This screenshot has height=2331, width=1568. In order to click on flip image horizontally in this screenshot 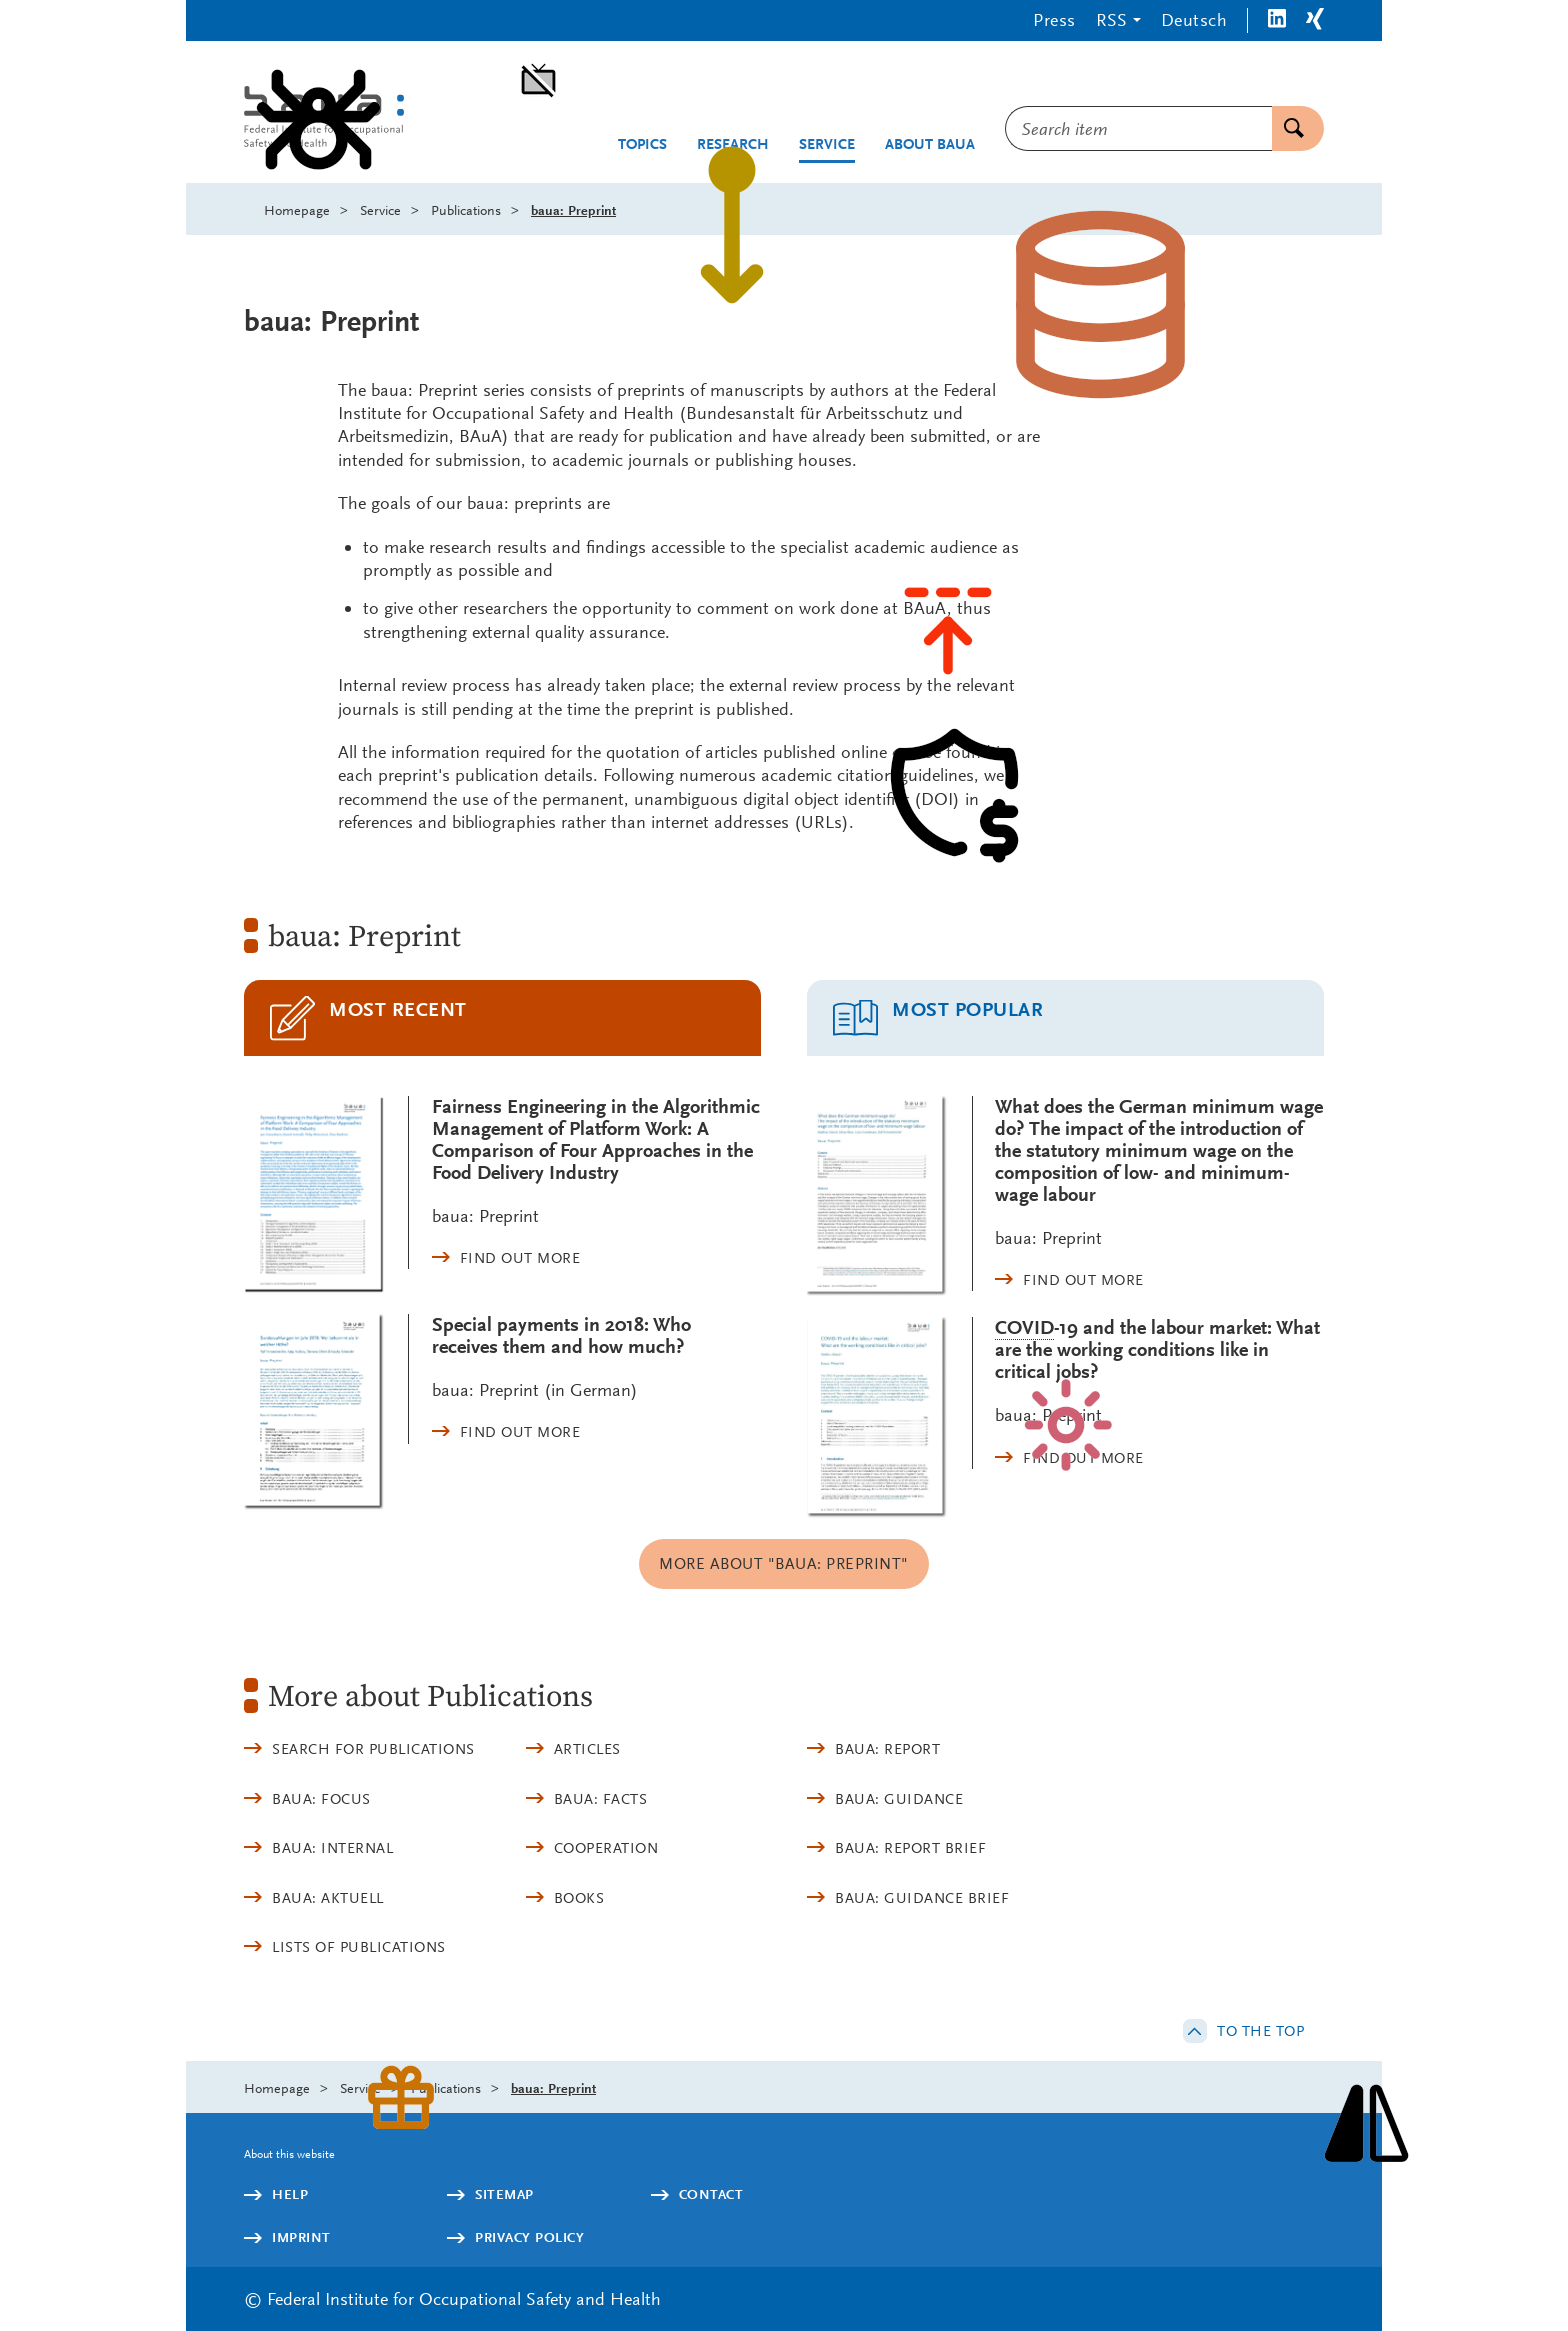, I will do `click(1366, 2126)`.